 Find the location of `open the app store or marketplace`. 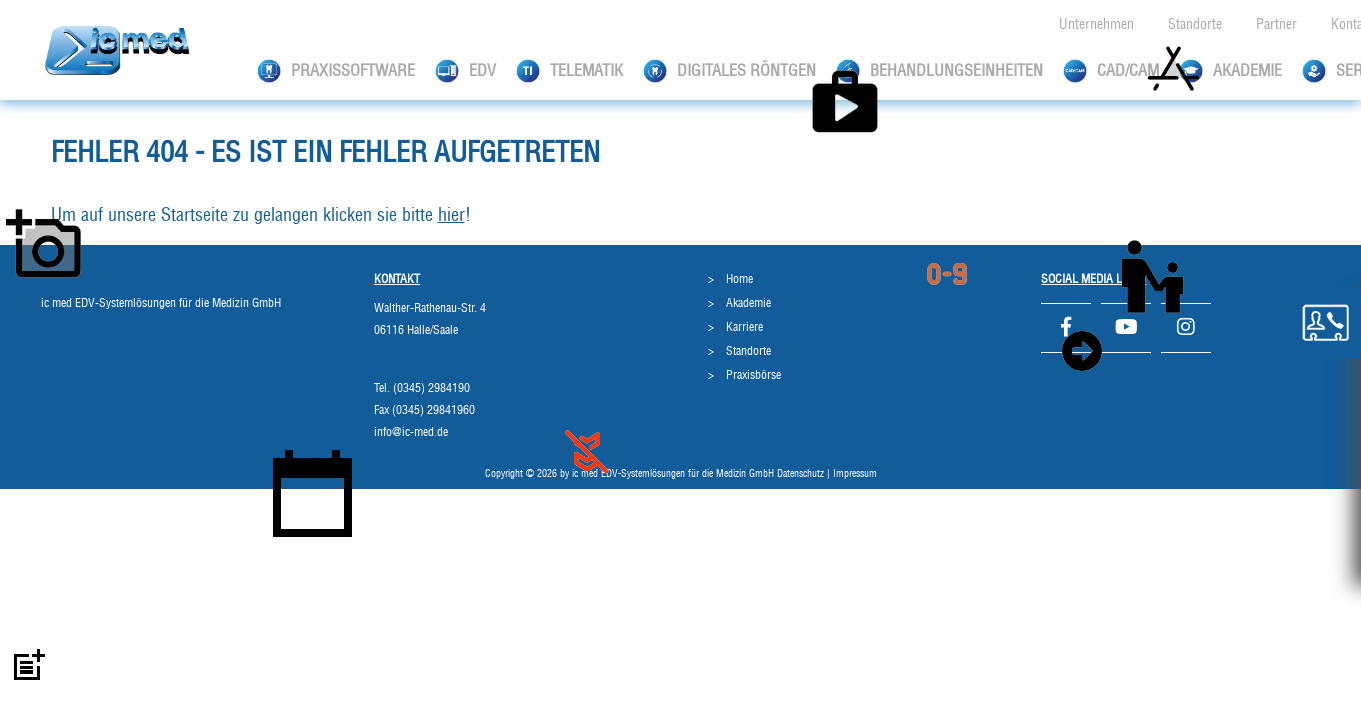

open the app store or marketplace is located at coordinates (845, 103).